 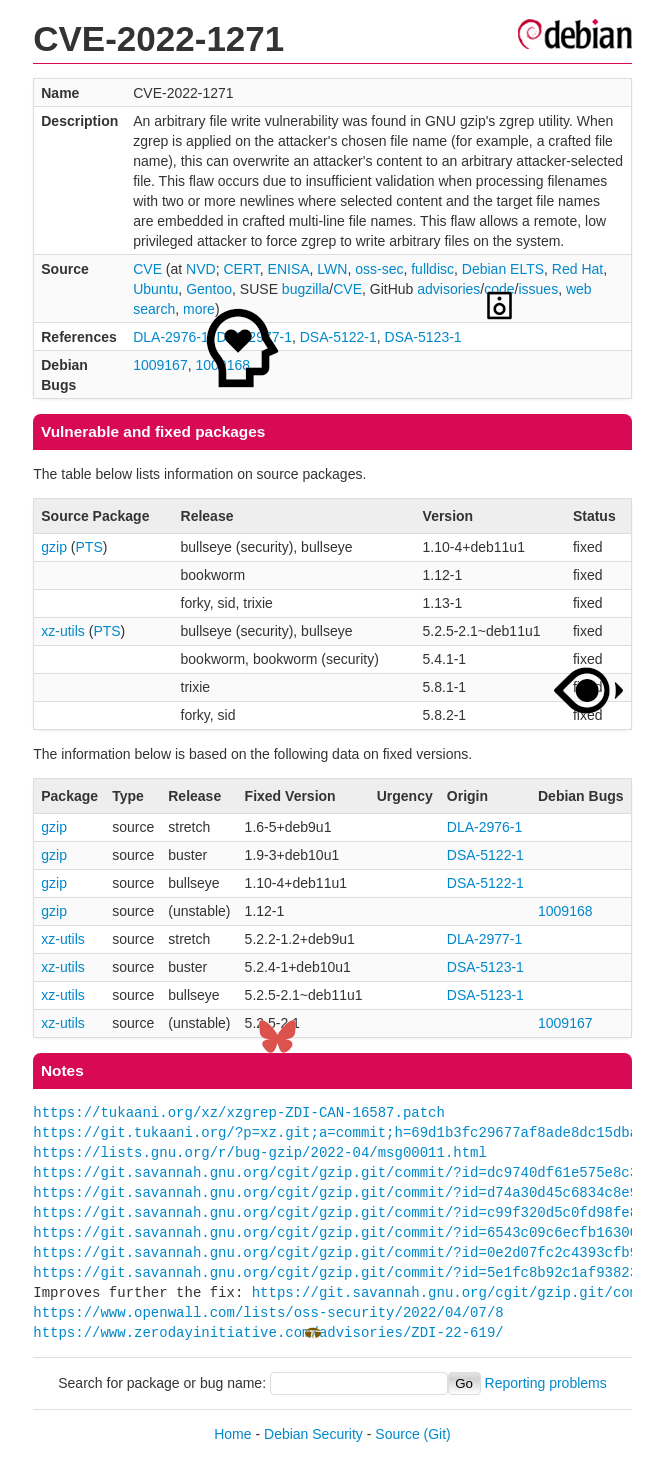 I want to click on adjust speaker or audio output settings, so click(x=499, y=305).